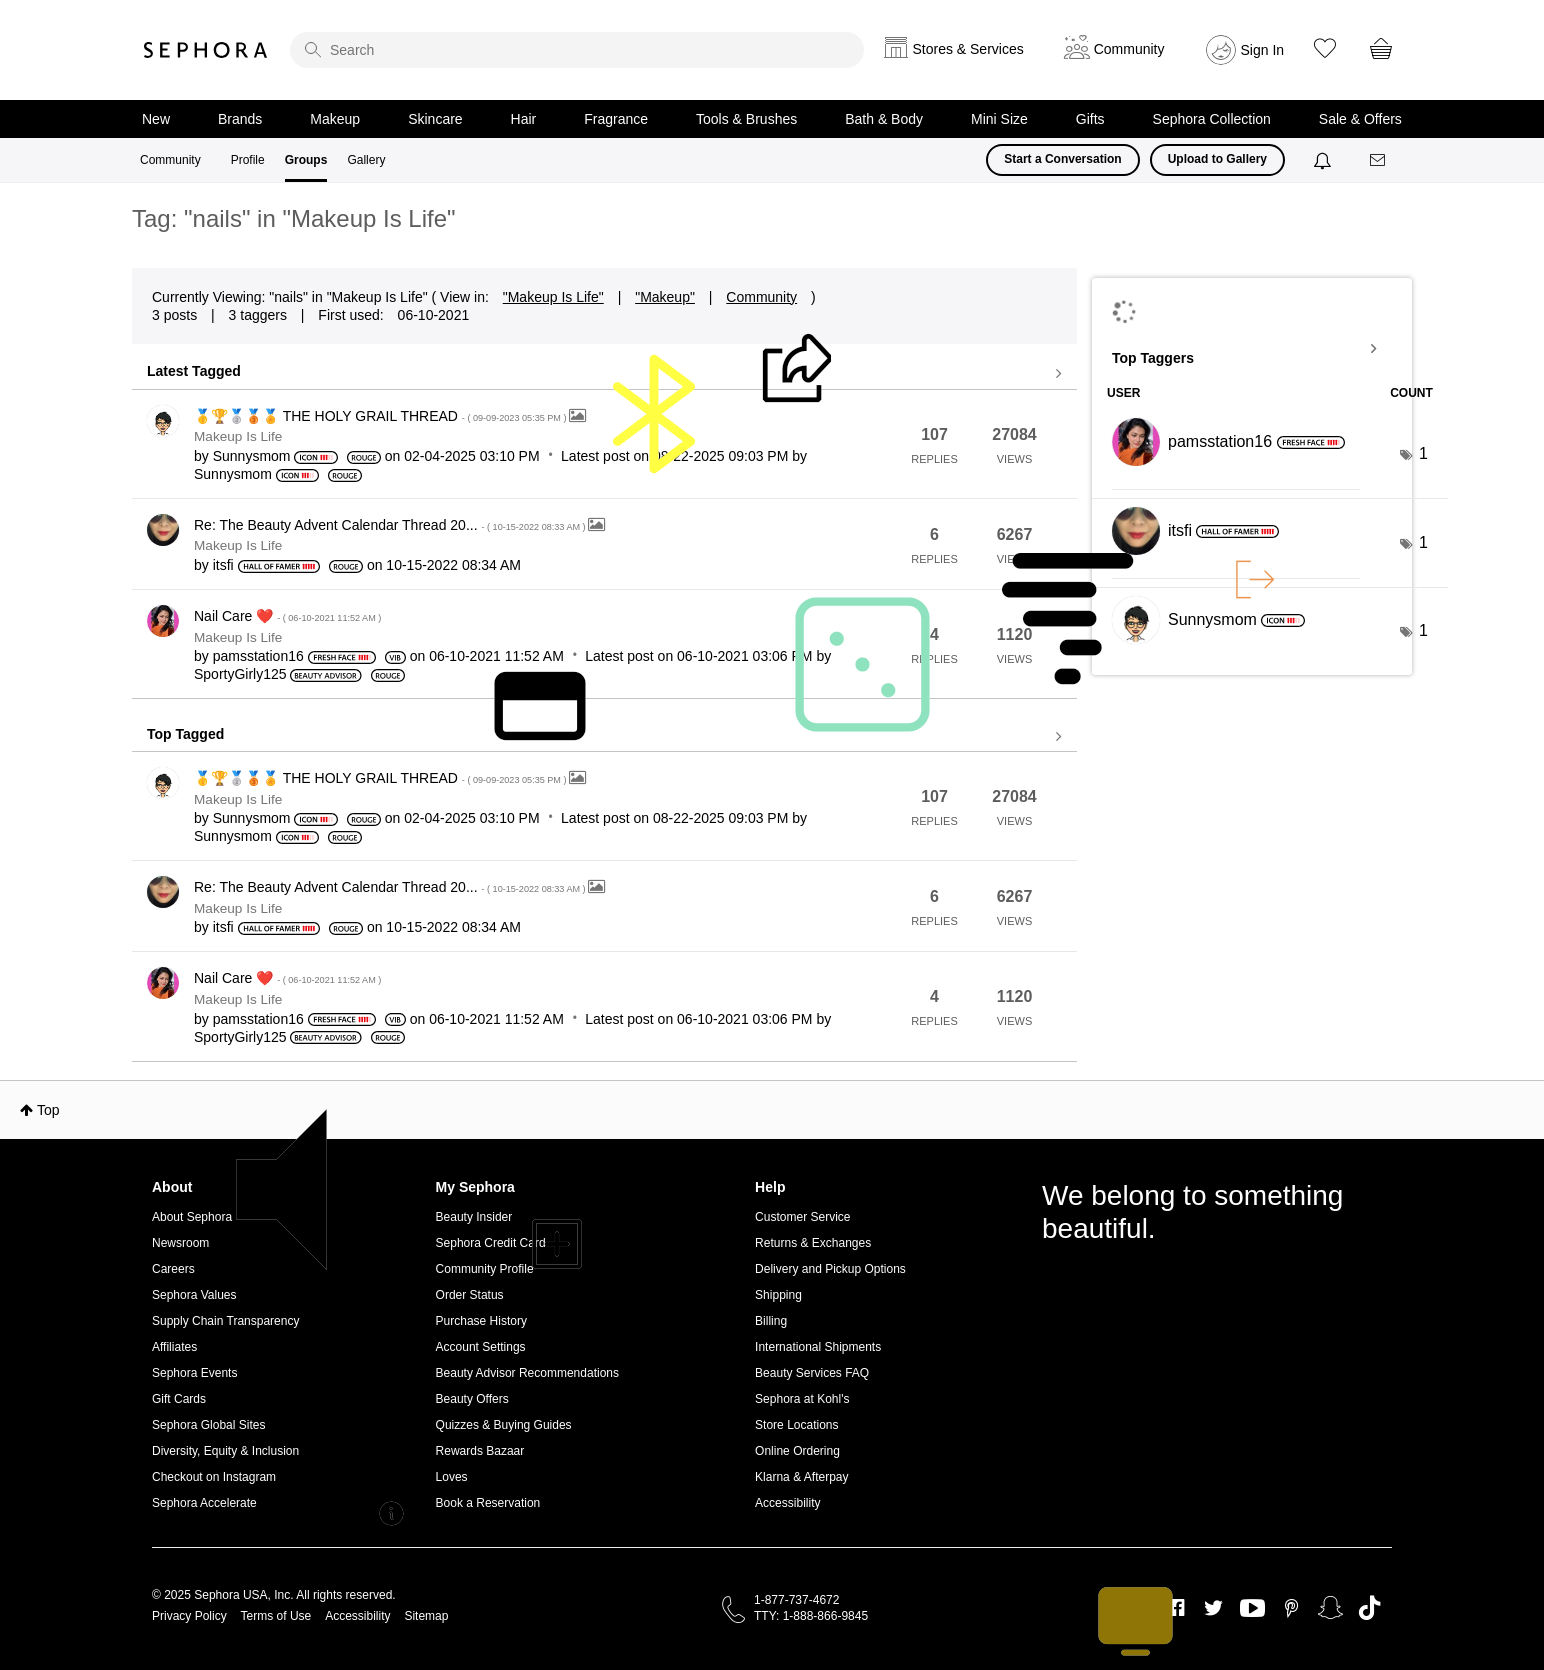 The width and height of the screenshot is (1544, 1670). What do you see at coordinates (540, 706) in the screenshot?
I see `maximize window to full screen` at bounding box center [540, 706].